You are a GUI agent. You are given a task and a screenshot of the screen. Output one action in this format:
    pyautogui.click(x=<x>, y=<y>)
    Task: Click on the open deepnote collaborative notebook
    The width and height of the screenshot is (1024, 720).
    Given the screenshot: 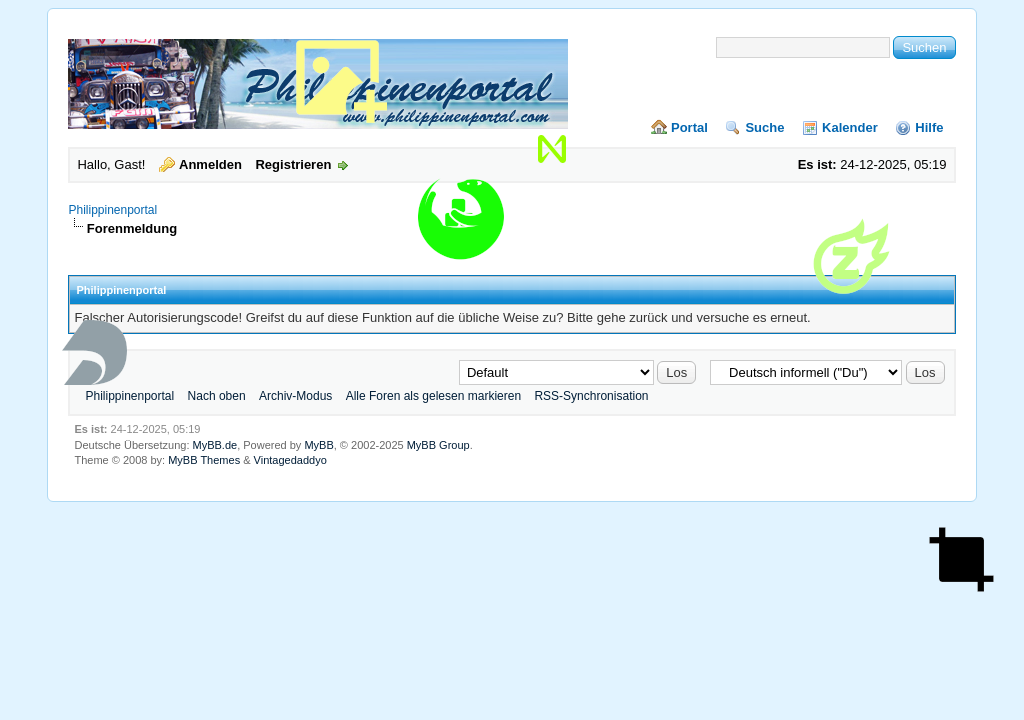 What is the action you would take?
    pyautogui.click(x=94, y=352)
    